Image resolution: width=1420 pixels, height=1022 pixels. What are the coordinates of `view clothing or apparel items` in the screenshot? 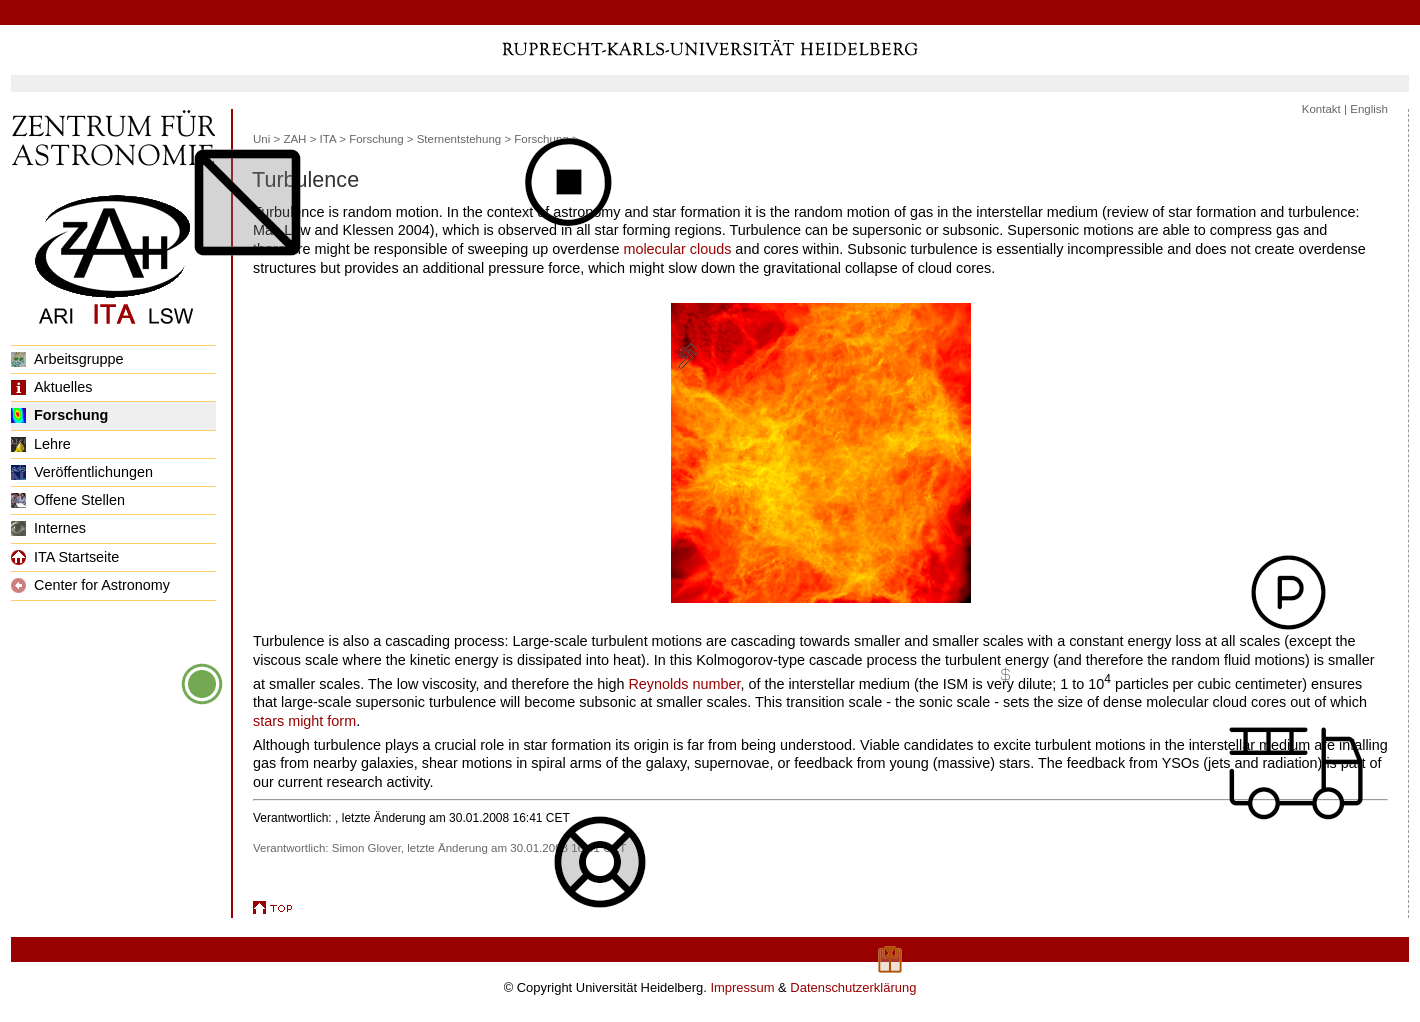 It's located at (890, 960).